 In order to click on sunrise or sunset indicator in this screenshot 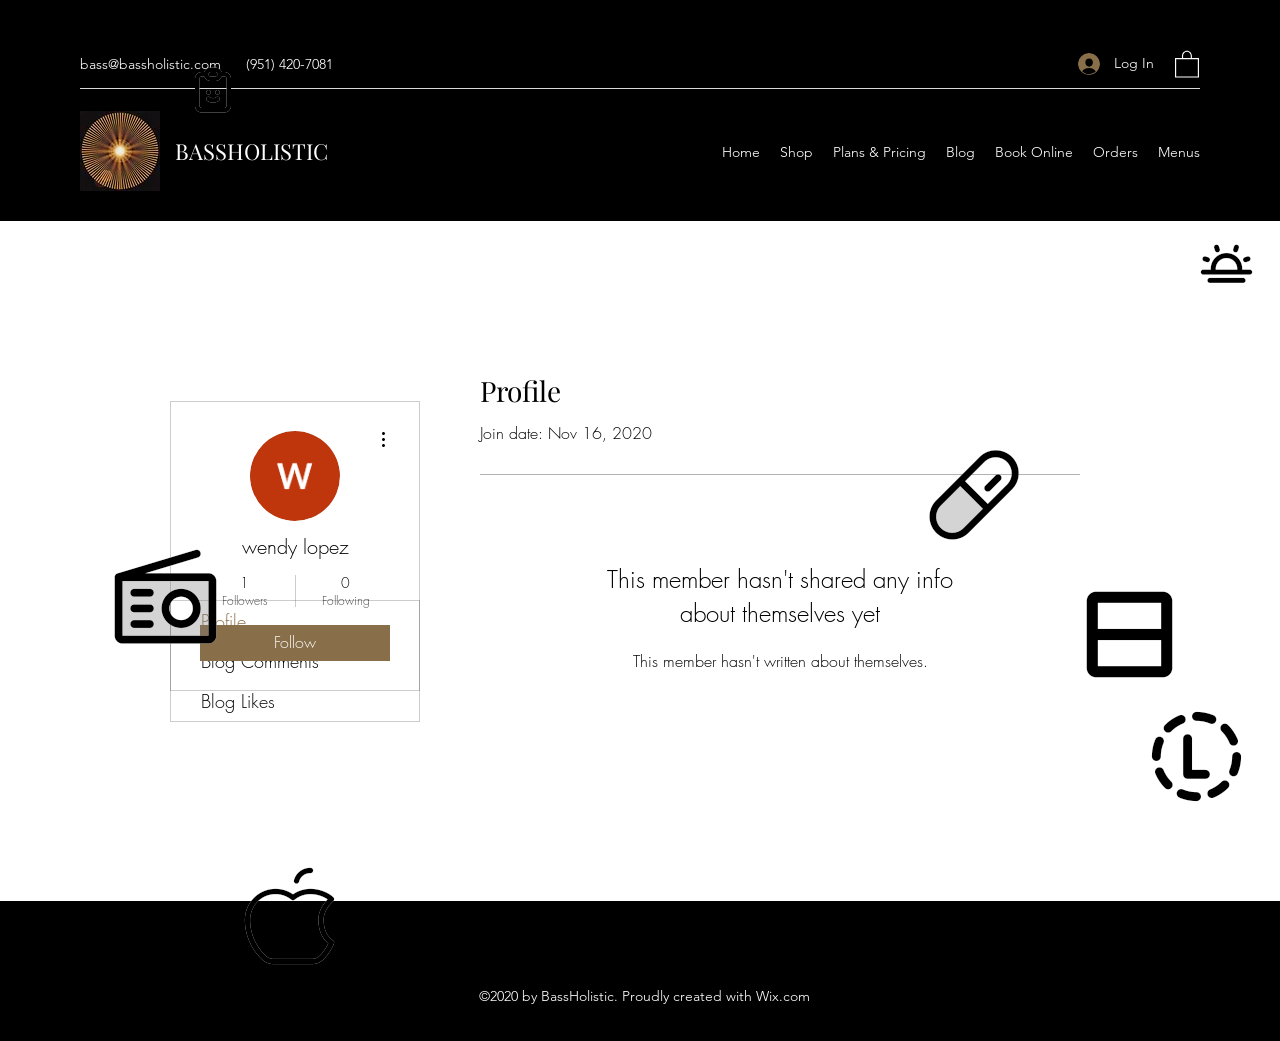, I will do `click(1226, 265)`.